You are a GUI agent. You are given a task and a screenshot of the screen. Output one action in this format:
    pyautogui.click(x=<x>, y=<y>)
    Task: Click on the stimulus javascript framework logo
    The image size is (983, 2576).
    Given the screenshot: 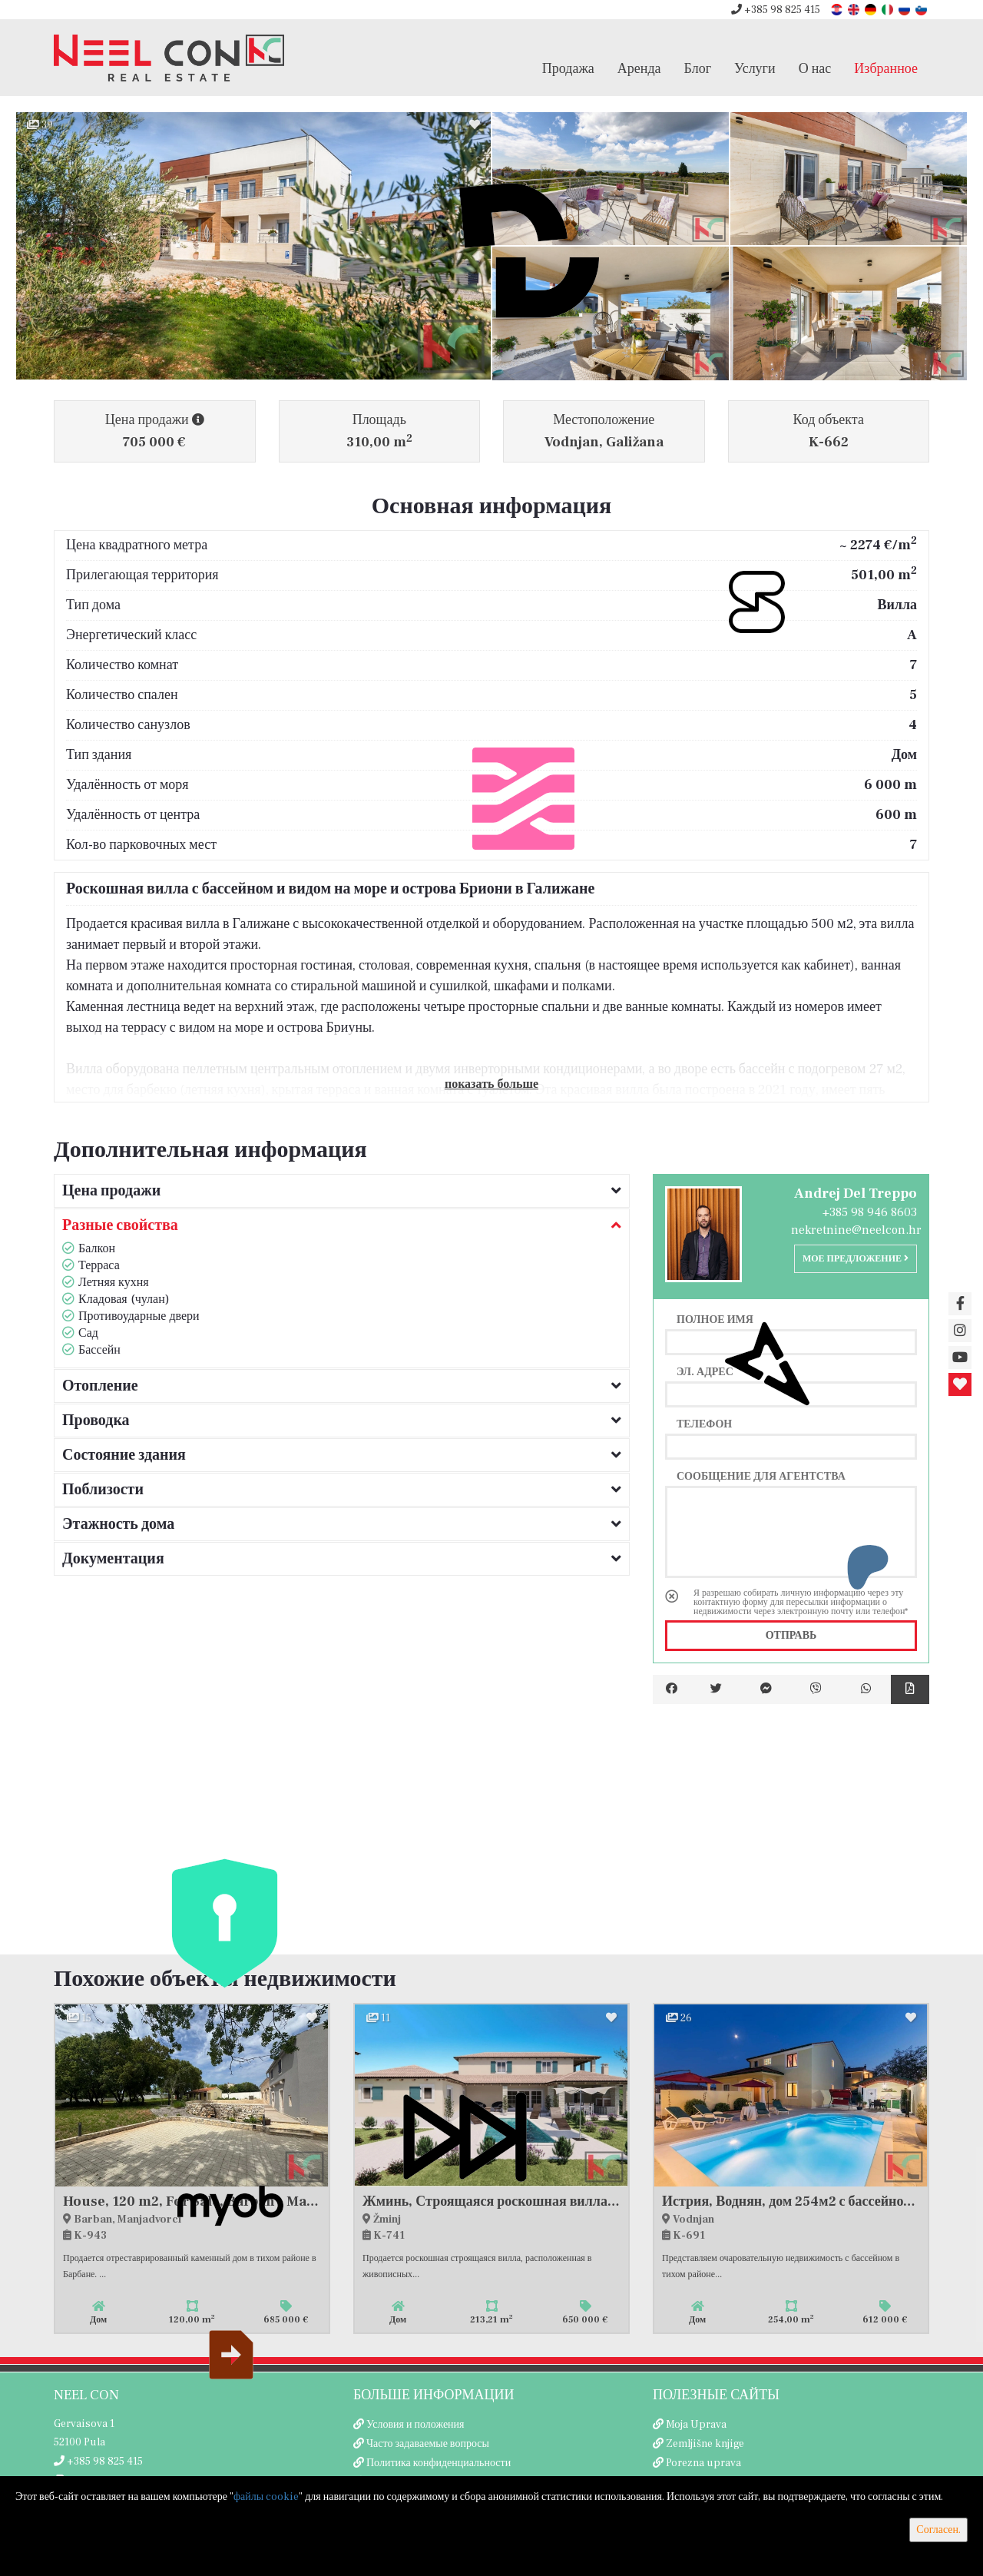 What is the action you would take?
    pyautogui.click(x=523, y=798)
    